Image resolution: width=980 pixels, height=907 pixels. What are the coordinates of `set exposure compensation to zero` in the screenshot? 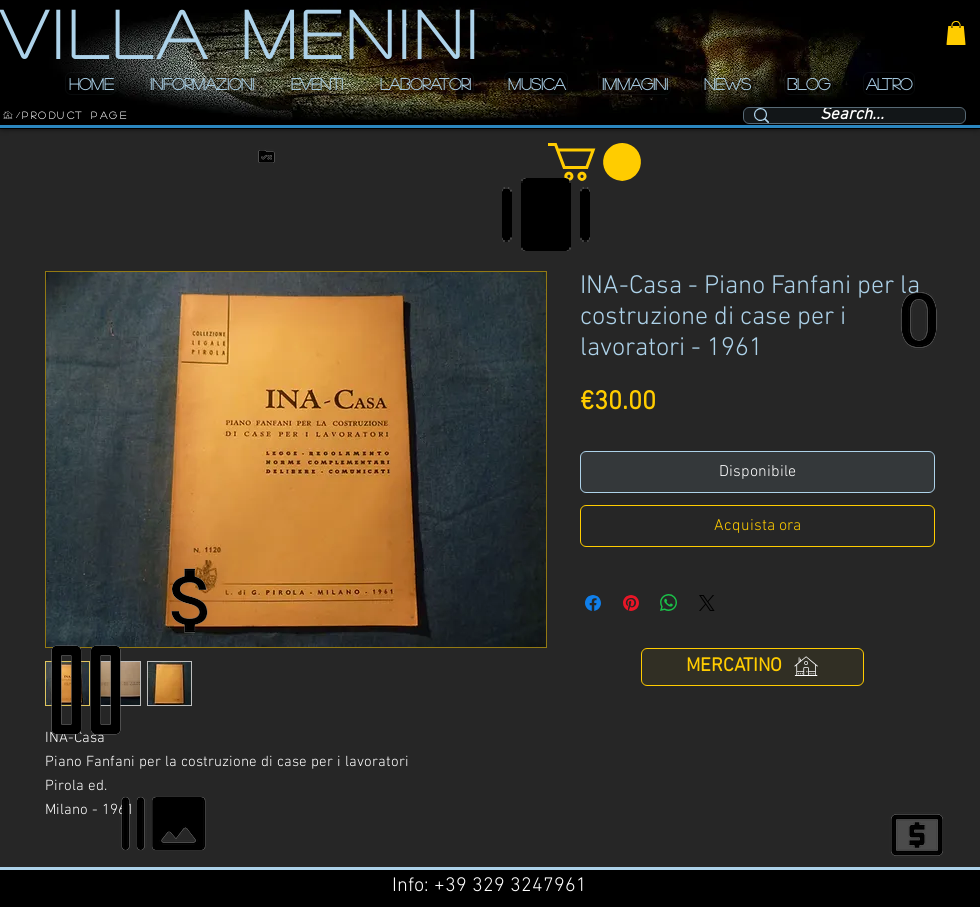 It's located at (919, 322).